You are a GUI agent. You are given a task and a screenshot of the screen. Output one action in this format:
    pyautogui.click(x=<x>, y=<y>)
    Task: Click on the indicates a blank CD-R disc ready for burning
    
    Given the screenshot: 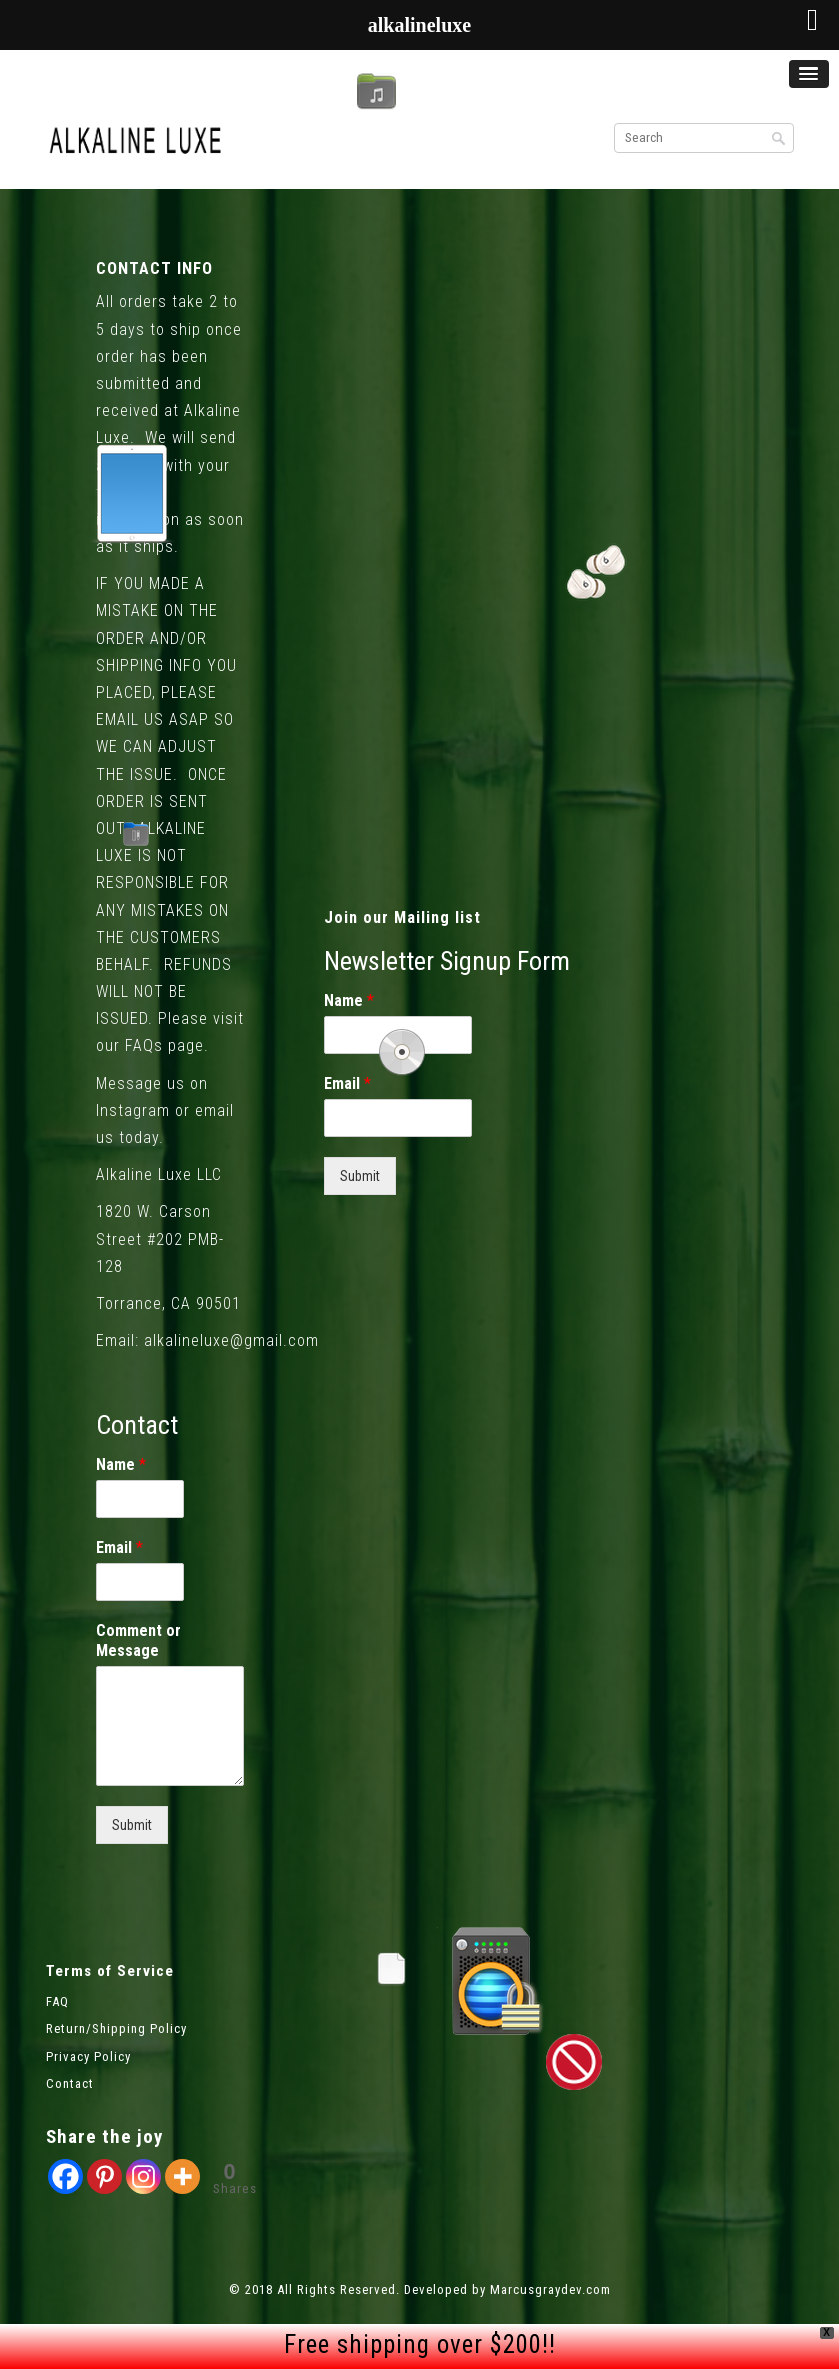 What is the action you would take?
    pyautogui.click(x=402, y=1052)
    